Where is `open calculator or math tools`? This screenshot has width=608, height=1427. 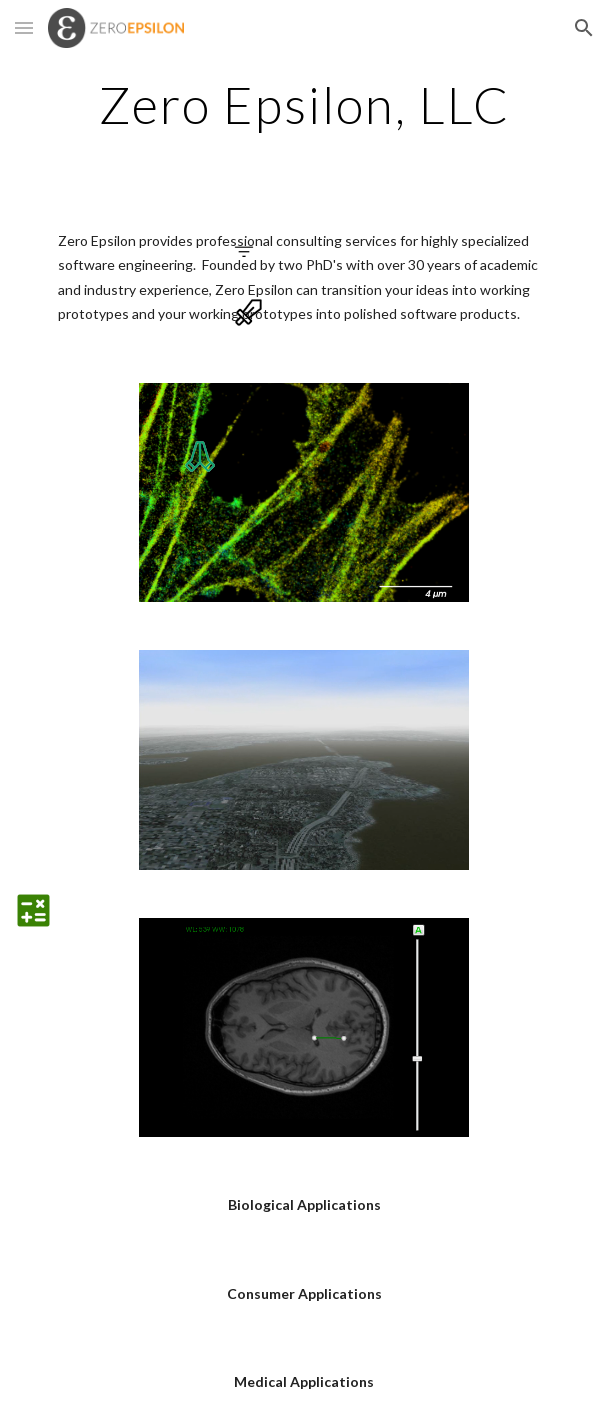 open calculator or math tools is located at coordinates (33, 910).